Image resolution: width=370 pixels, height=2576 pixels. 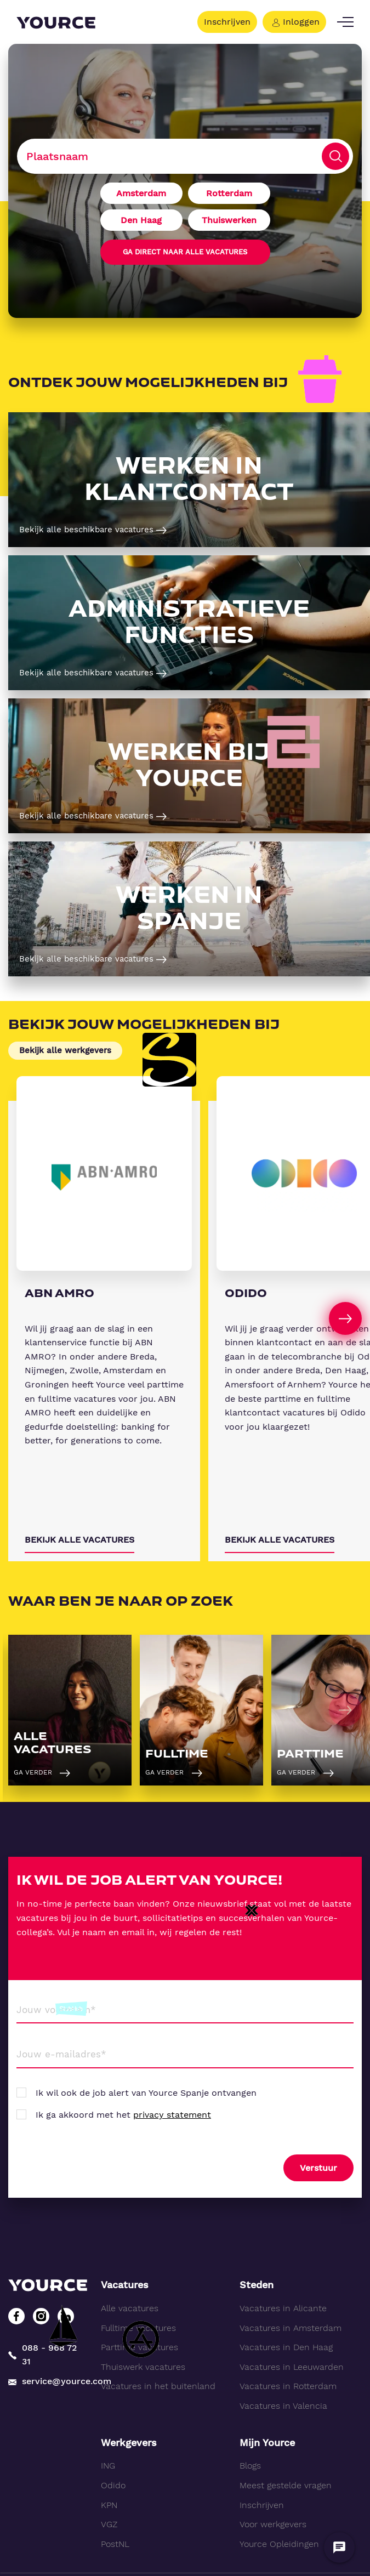 What do you see at coordinates (252, 1910) in the screenshot?
I see `open proxmox virtual environment dashboard` at bounding box center [252, 1910].